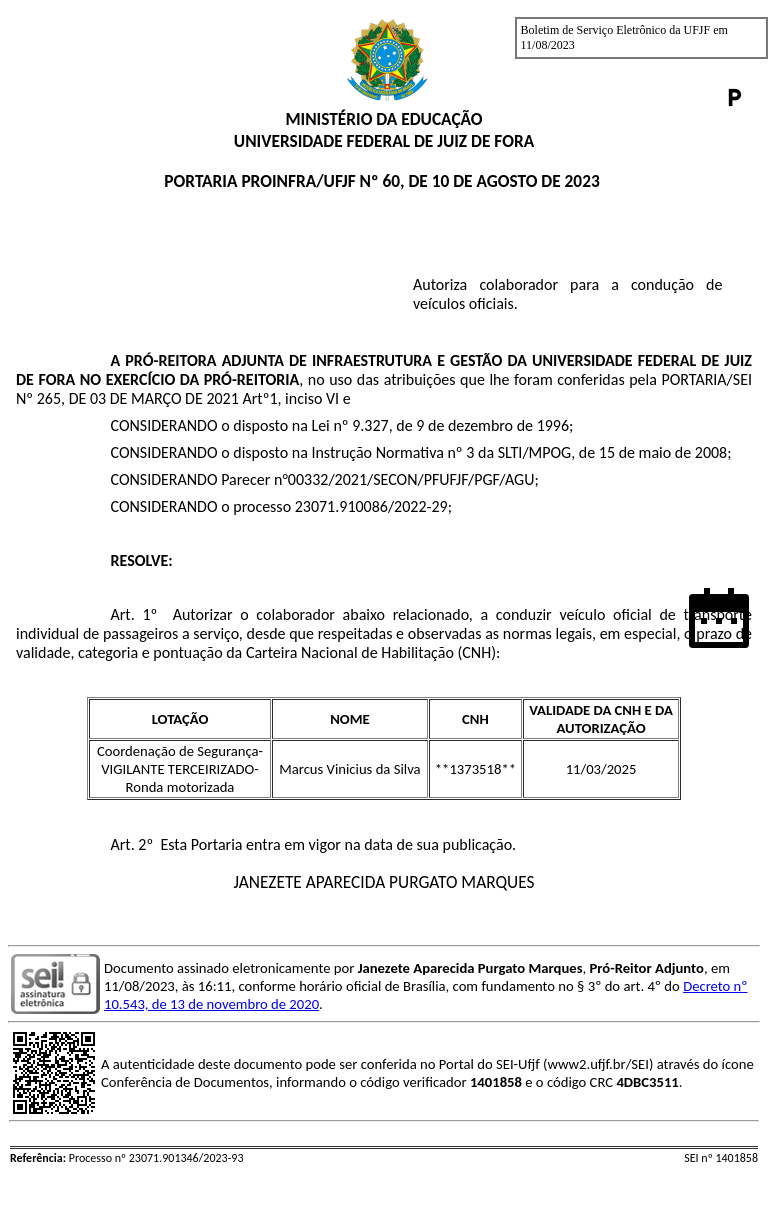  What do you see at coordinates (734, 97) in the screenshot?
I see `indicates a parking area or facility` at bounding box center [734, 97].